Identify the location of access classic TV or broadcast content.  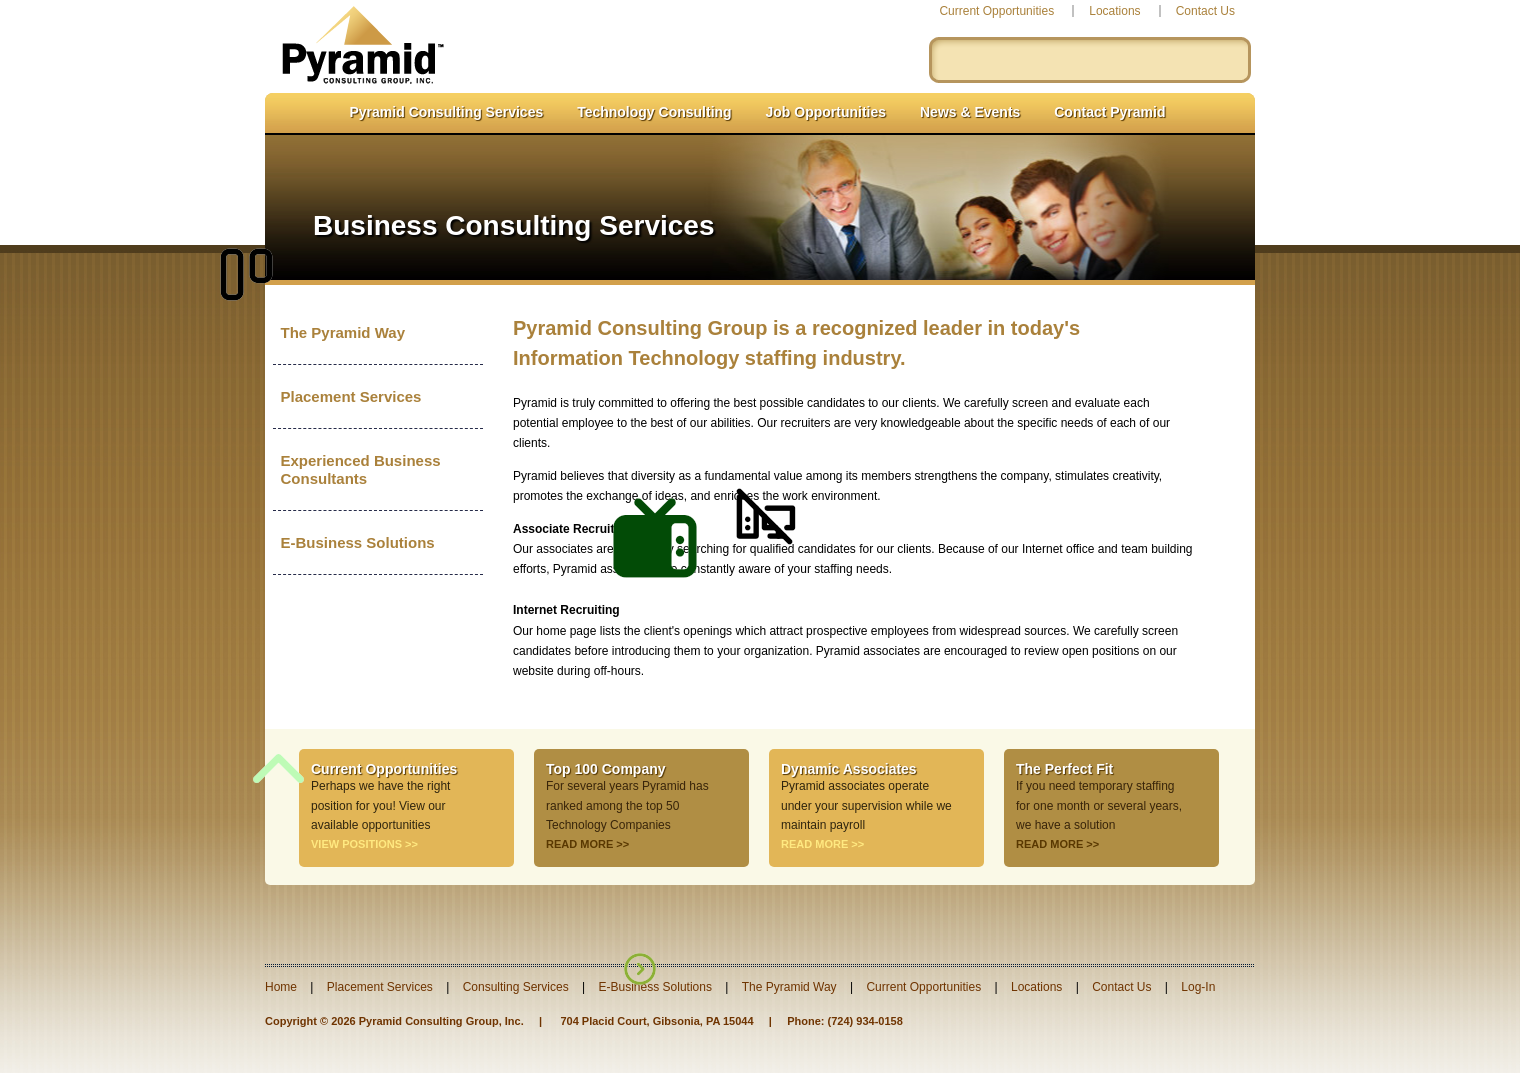
(655, 540).